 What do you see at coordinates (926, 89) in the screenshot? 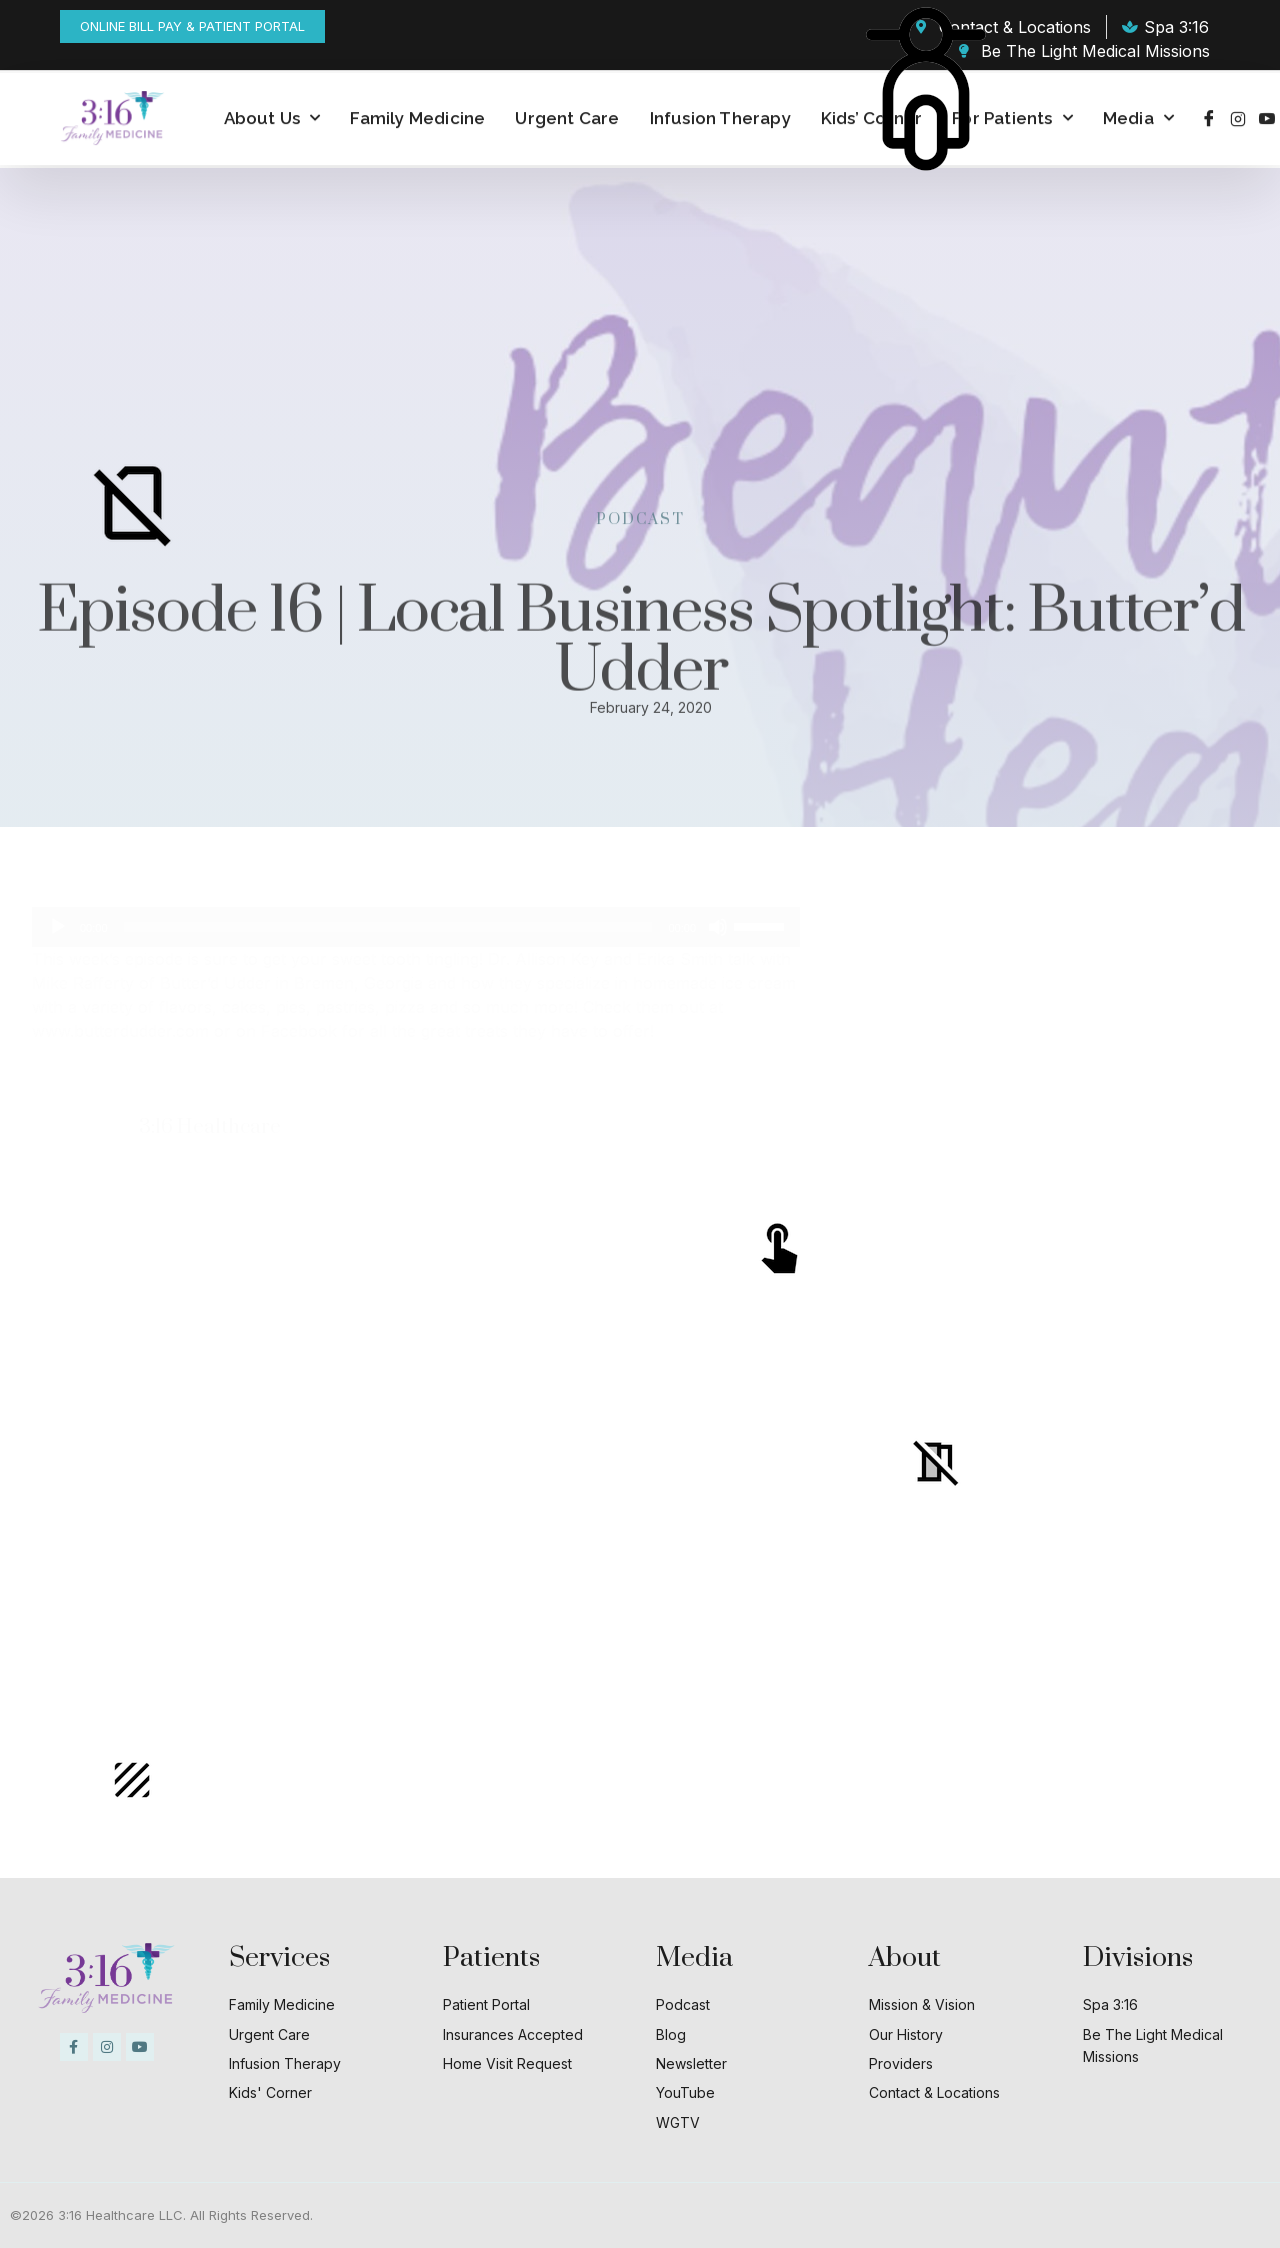
I see `select moped or scooter as transportation mode` at bounding box center [926, 89].